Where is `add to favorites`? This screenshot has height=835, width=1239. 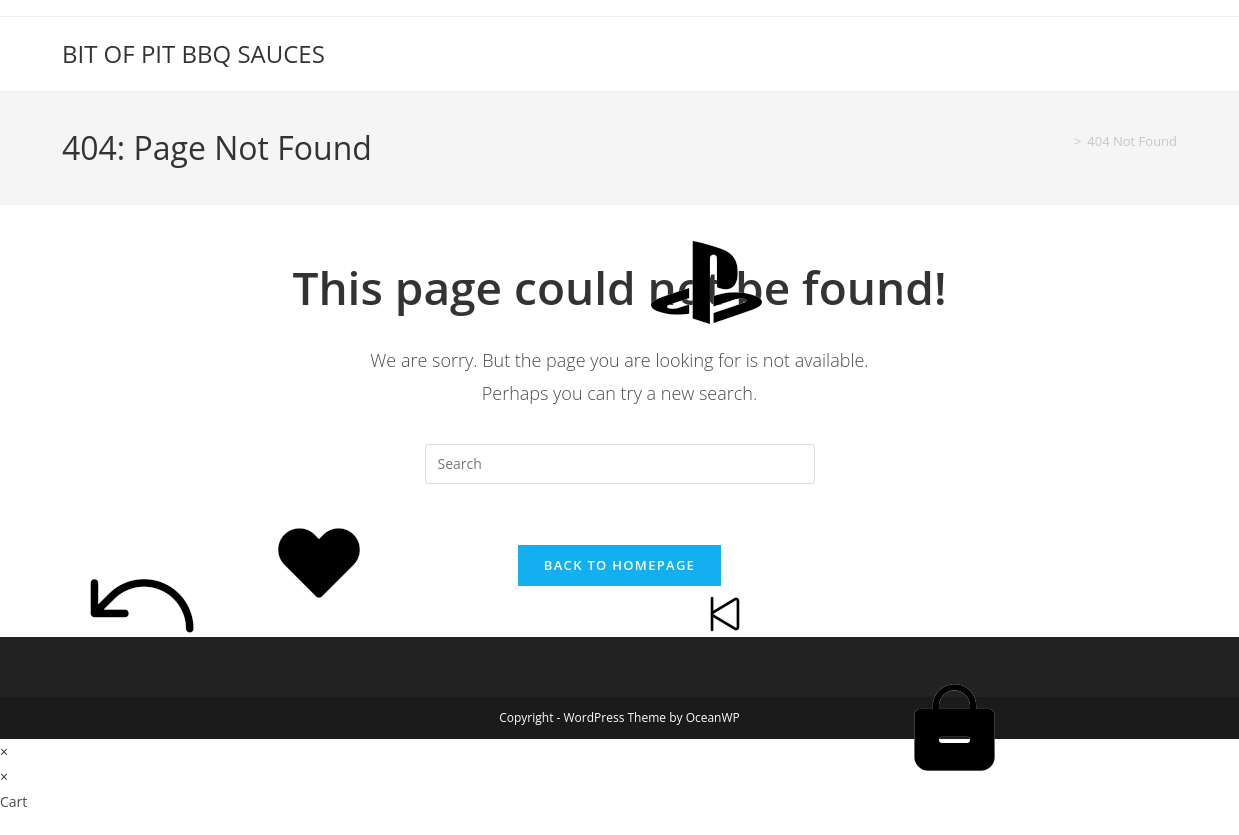
add to favorites is located at coordinates (319, 561).